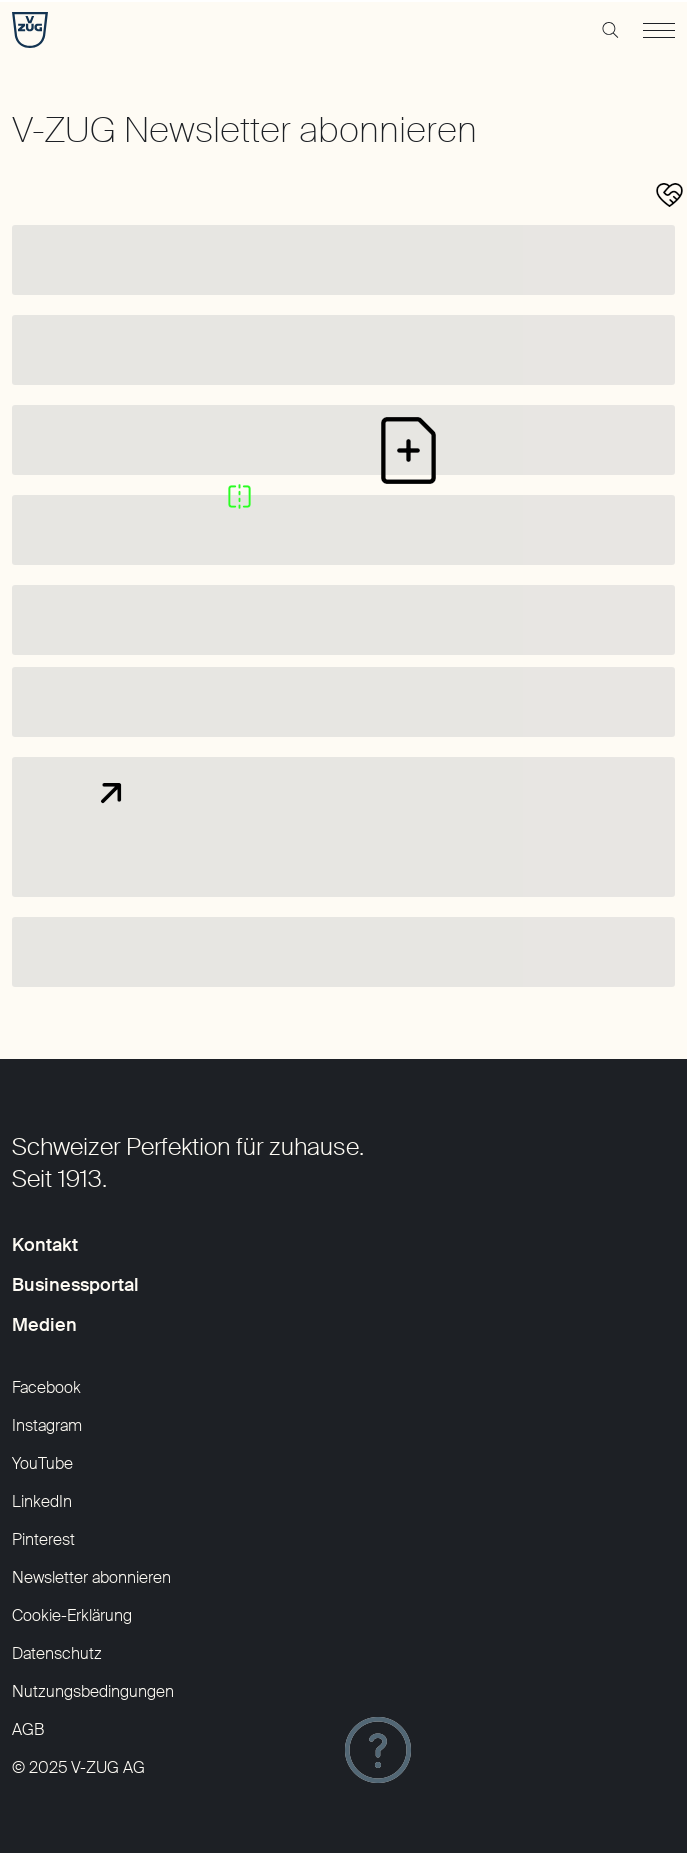 The height and width of the screenshot is (1853, 687). Describe the element at coordinates (111, 793) in the screenshot. I see `open link in a new tab or window` at that location.